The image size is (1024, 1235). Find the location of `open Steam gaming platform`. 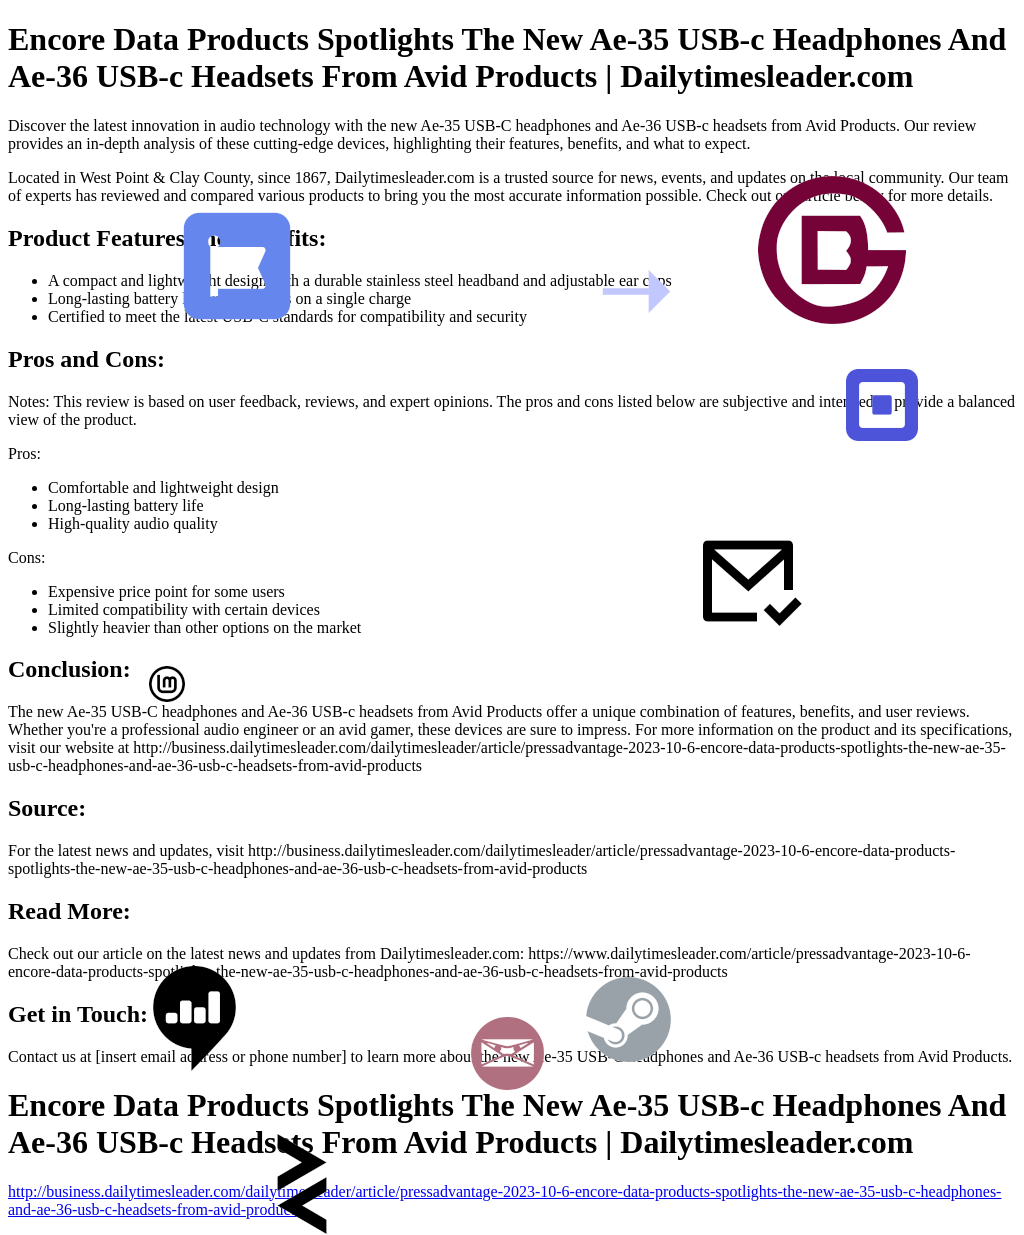

open Steam gaming platform is located at coordinates (628, 1019).